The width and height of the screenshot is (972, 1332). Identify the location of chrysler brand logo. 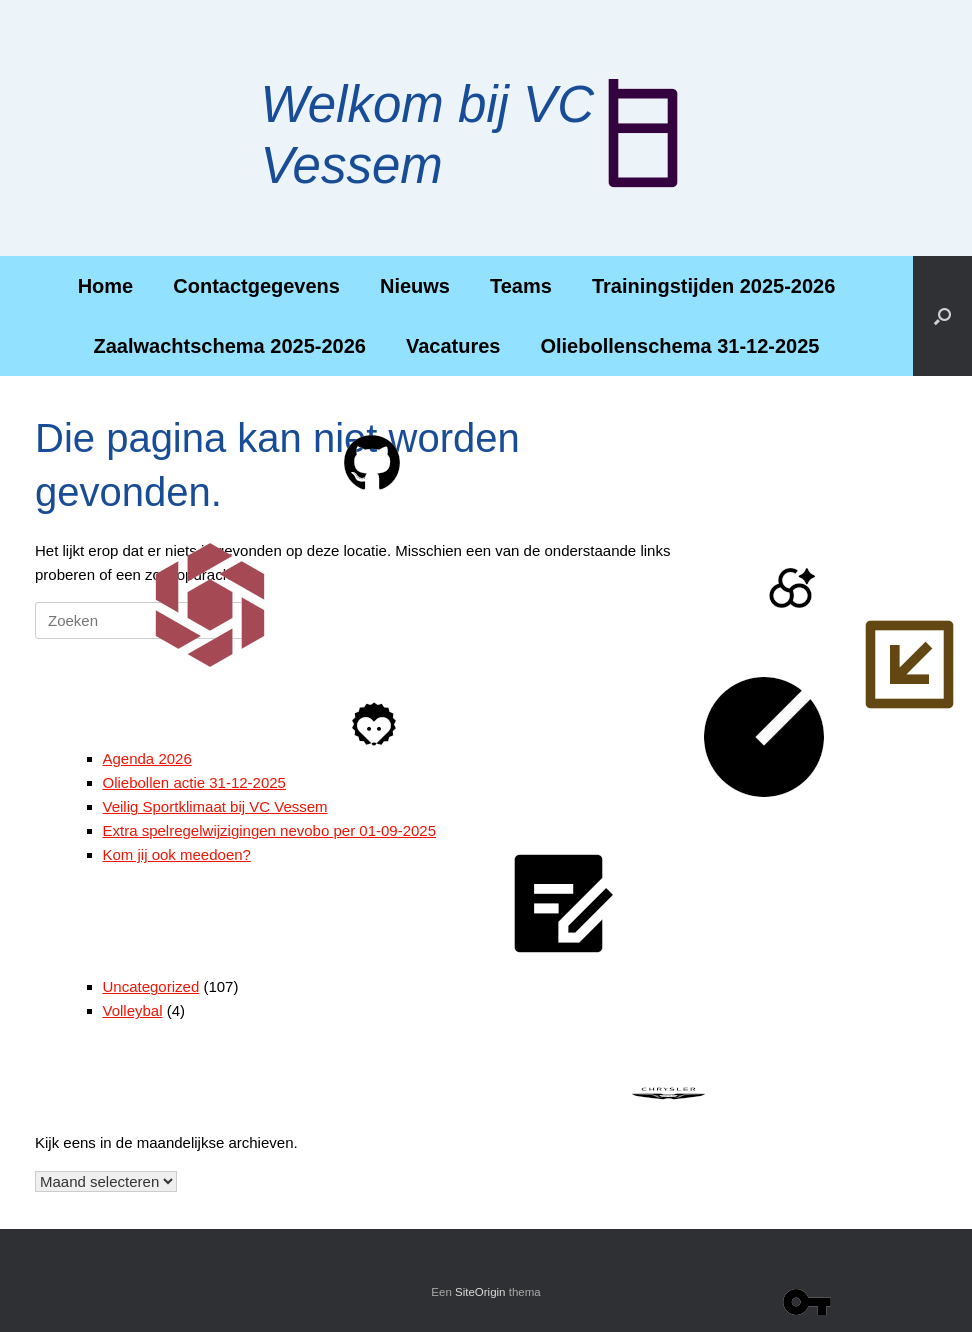
(668, 1093).